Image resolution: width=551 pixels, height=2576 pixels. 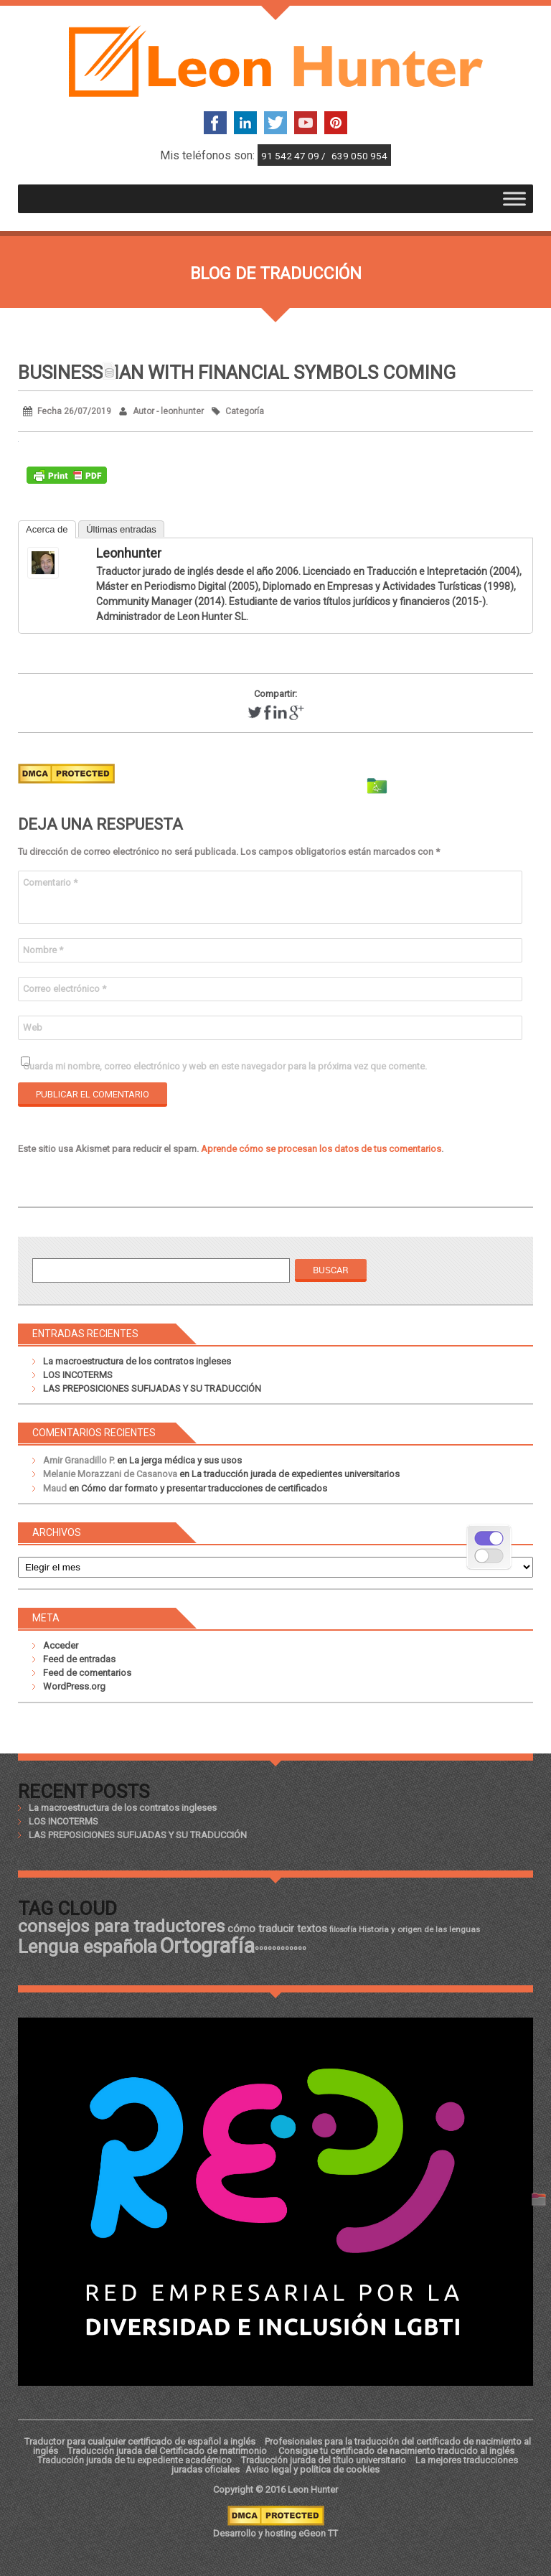 What do you see at coordinates (539, 2199) in the screenshot?
I see `indicates an open or expanded folder` at bounding box center [539, 2199].